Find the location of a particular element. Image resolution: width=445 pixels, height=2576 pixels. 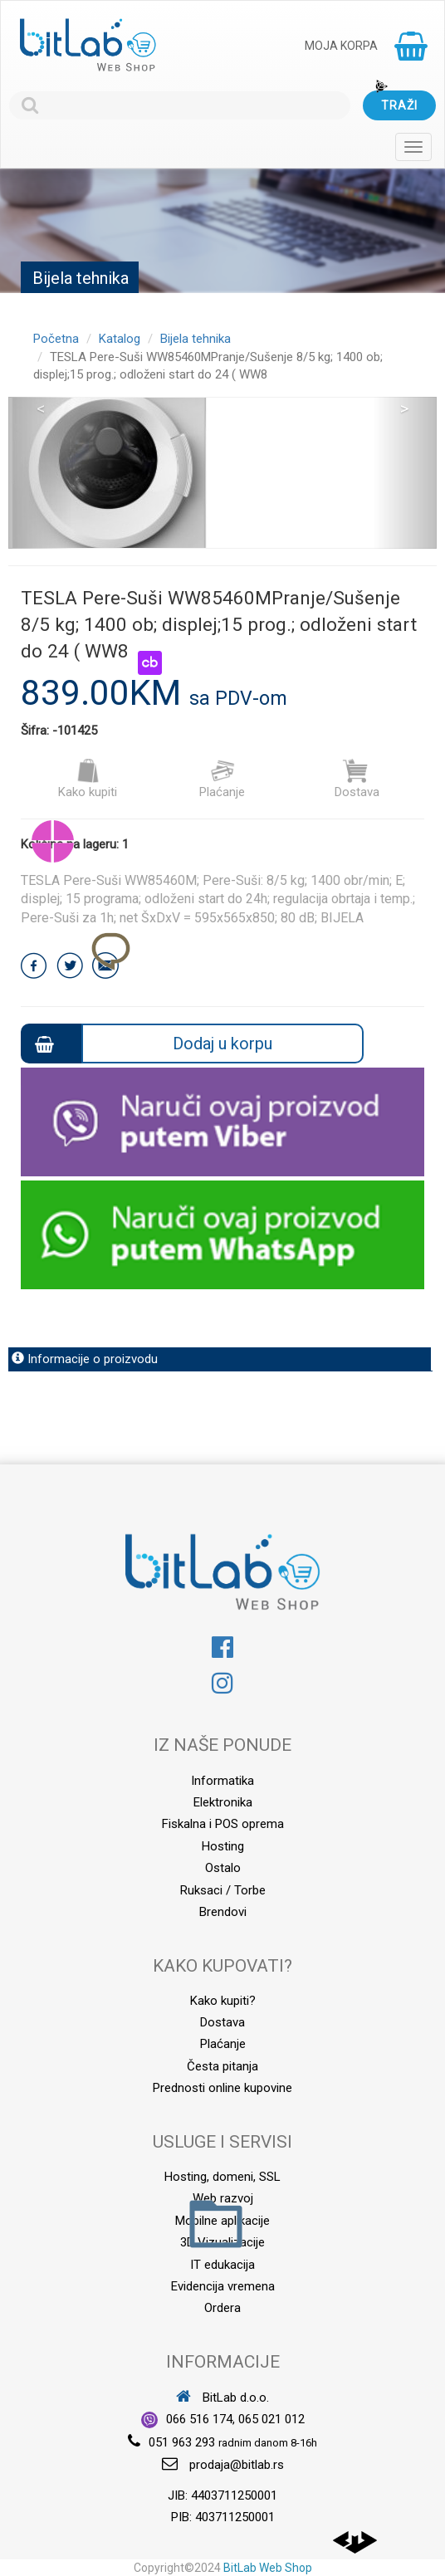

open chat or messaging is located at coordinates (110, 950).